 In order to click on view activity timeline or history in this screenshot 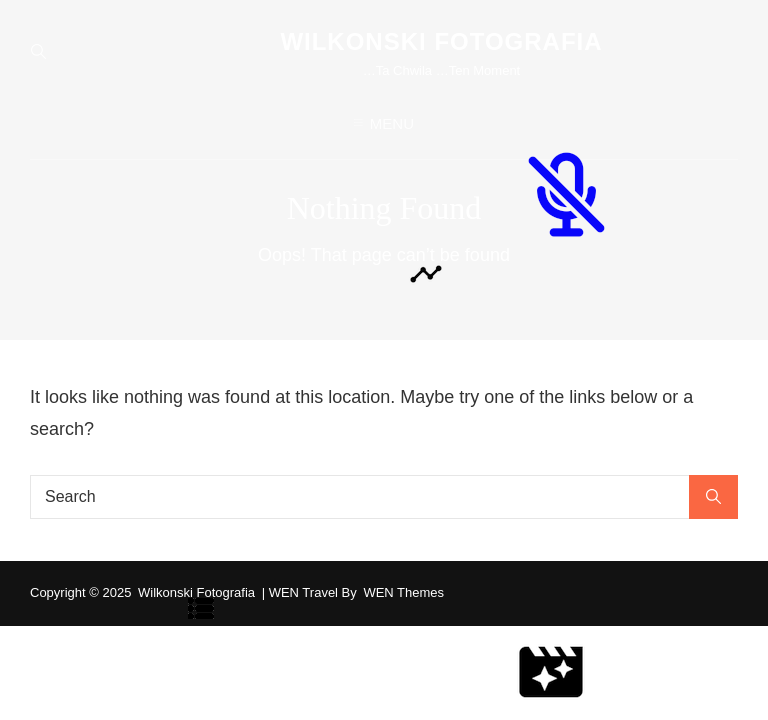, I will do `click(426, 274)`.